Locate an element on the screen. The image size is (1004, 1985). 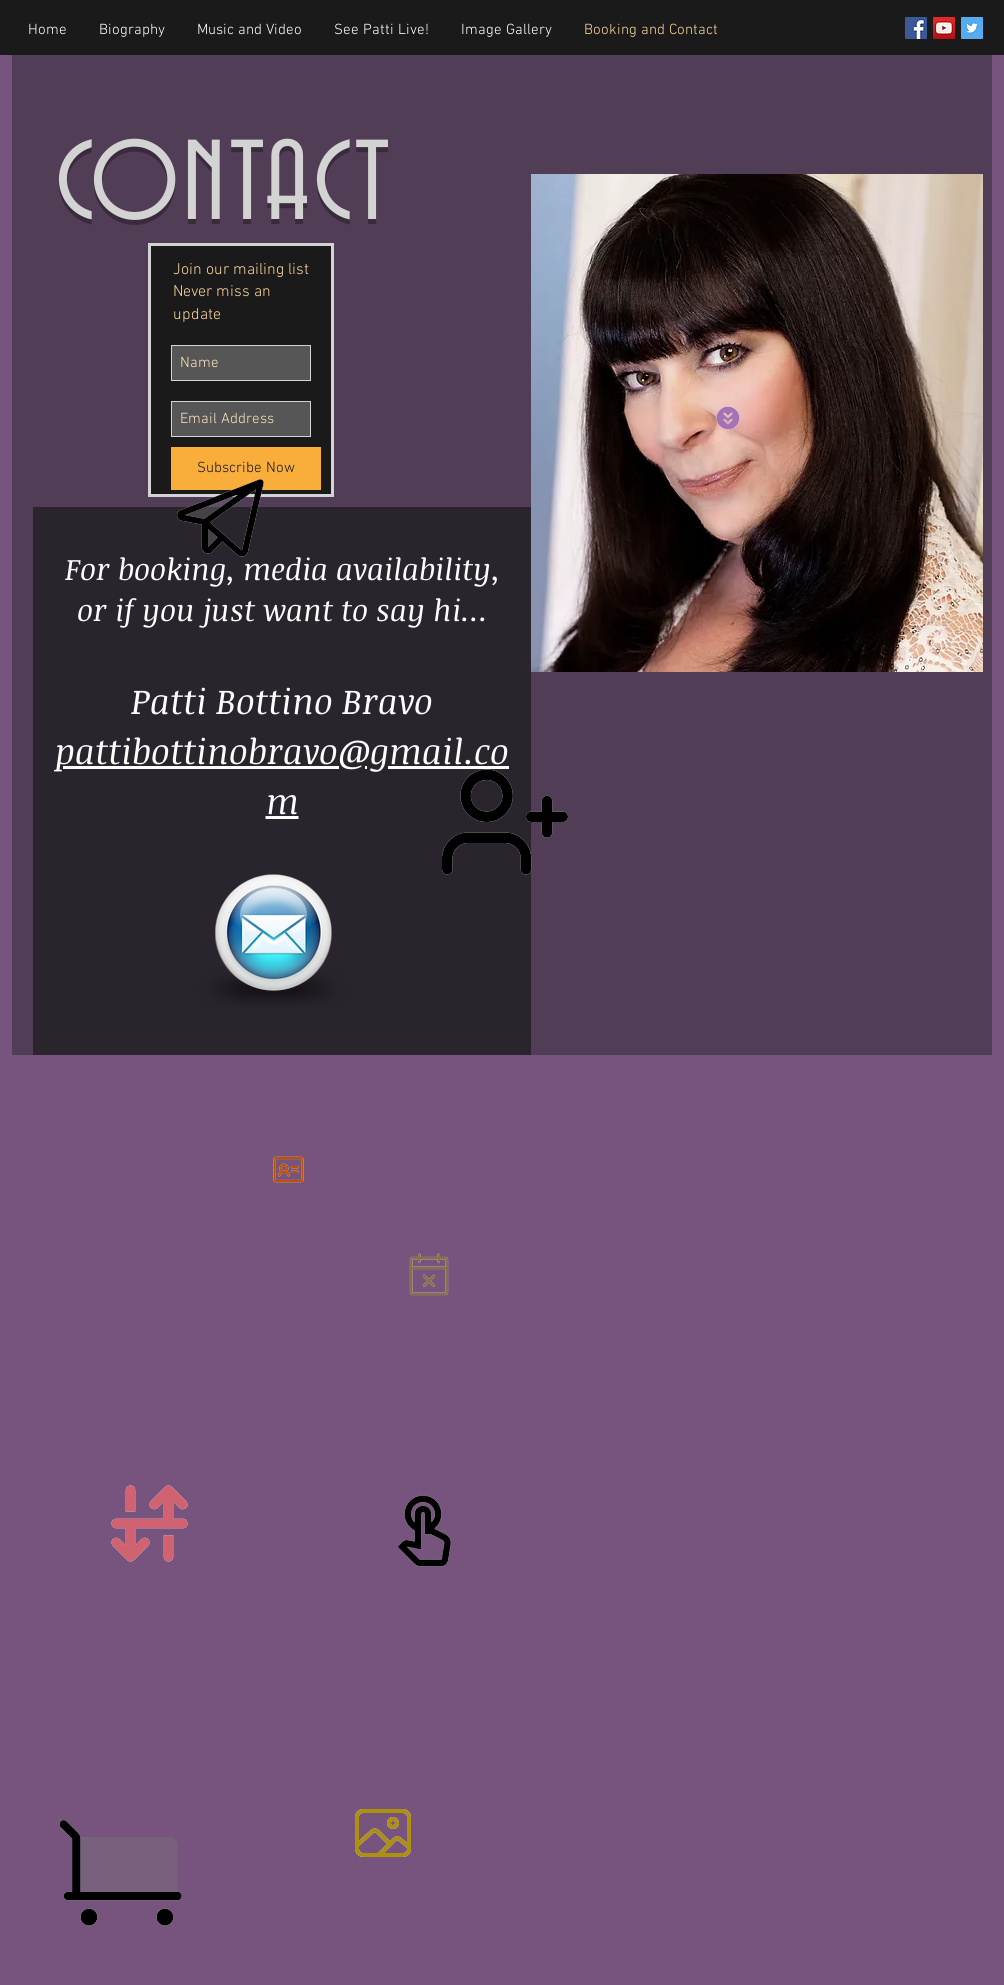
expand all content below is located at coordinates (728, 418).